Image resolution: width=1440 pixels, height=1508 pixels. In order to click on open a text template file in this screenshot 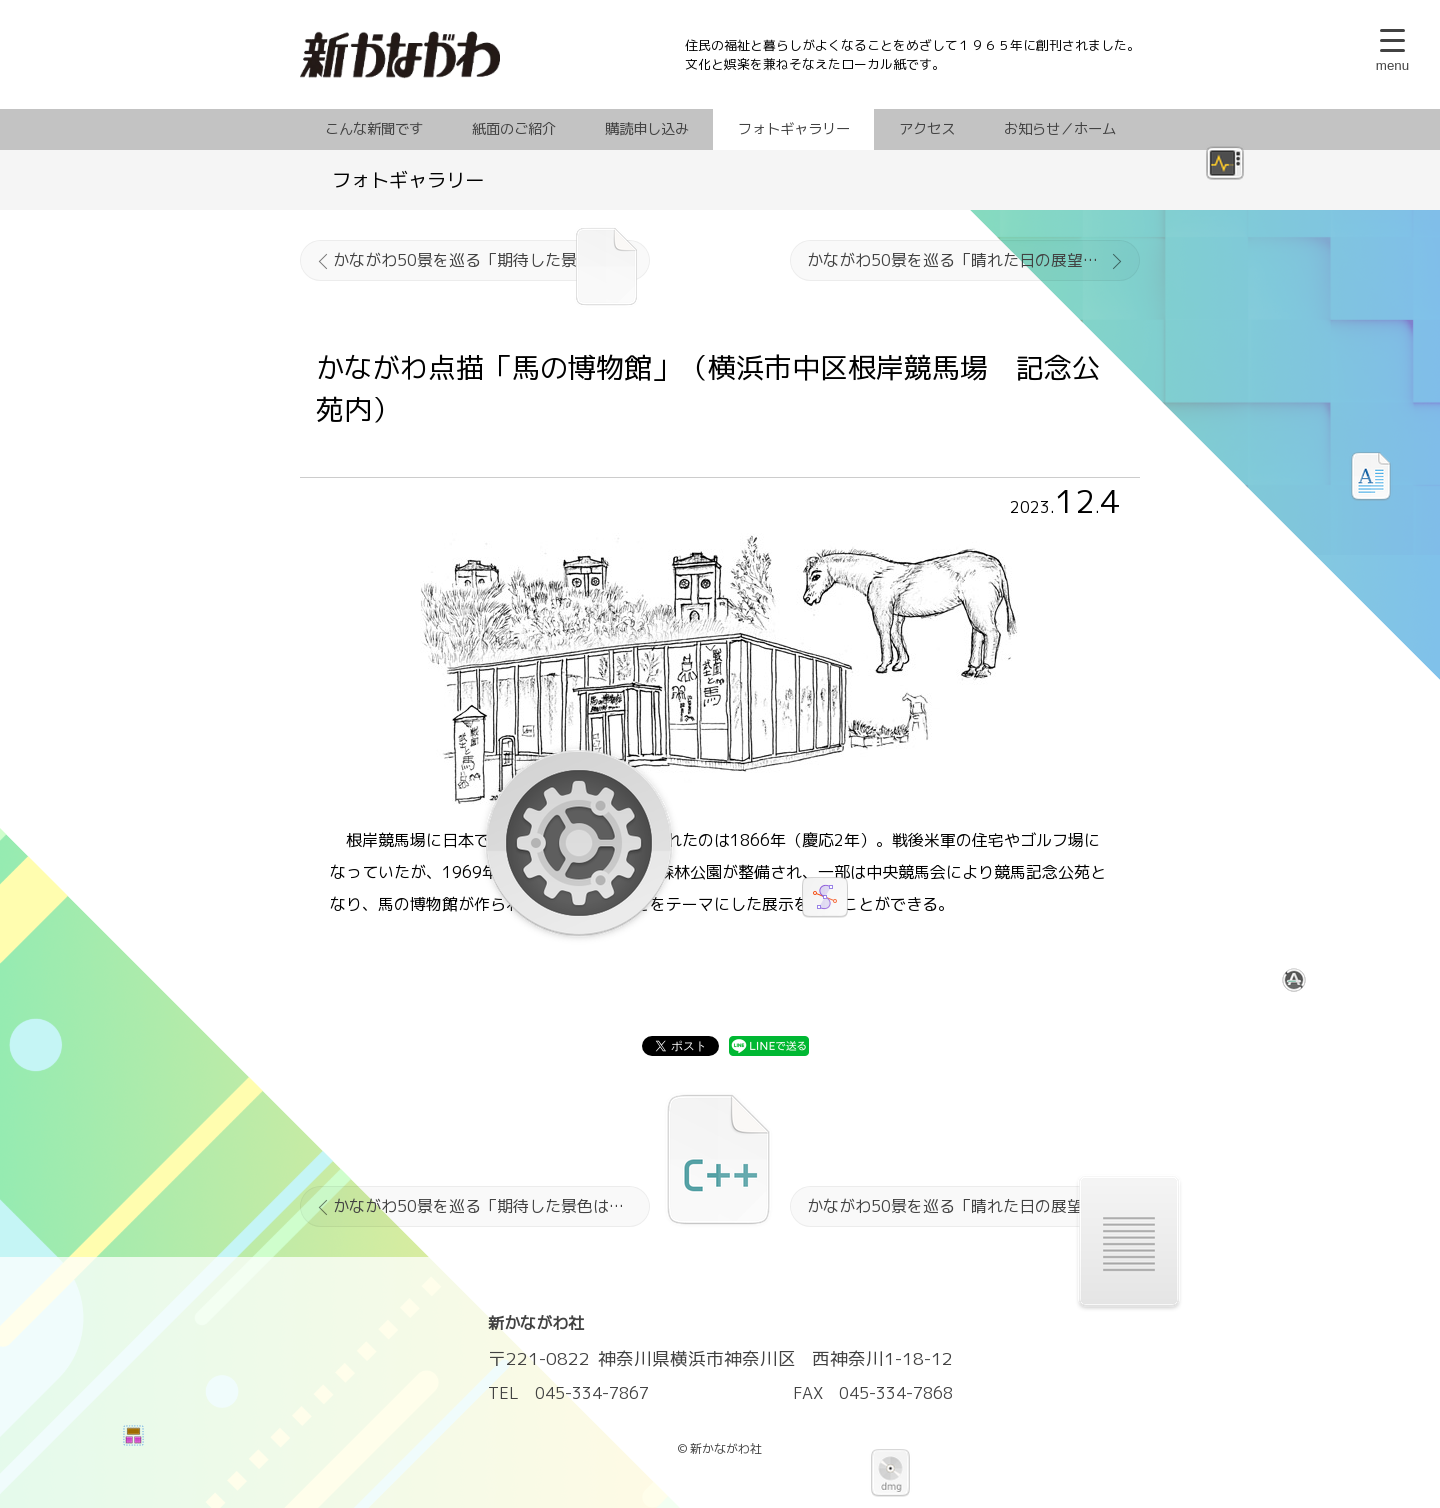, I will do `click(1129, 1243)`.